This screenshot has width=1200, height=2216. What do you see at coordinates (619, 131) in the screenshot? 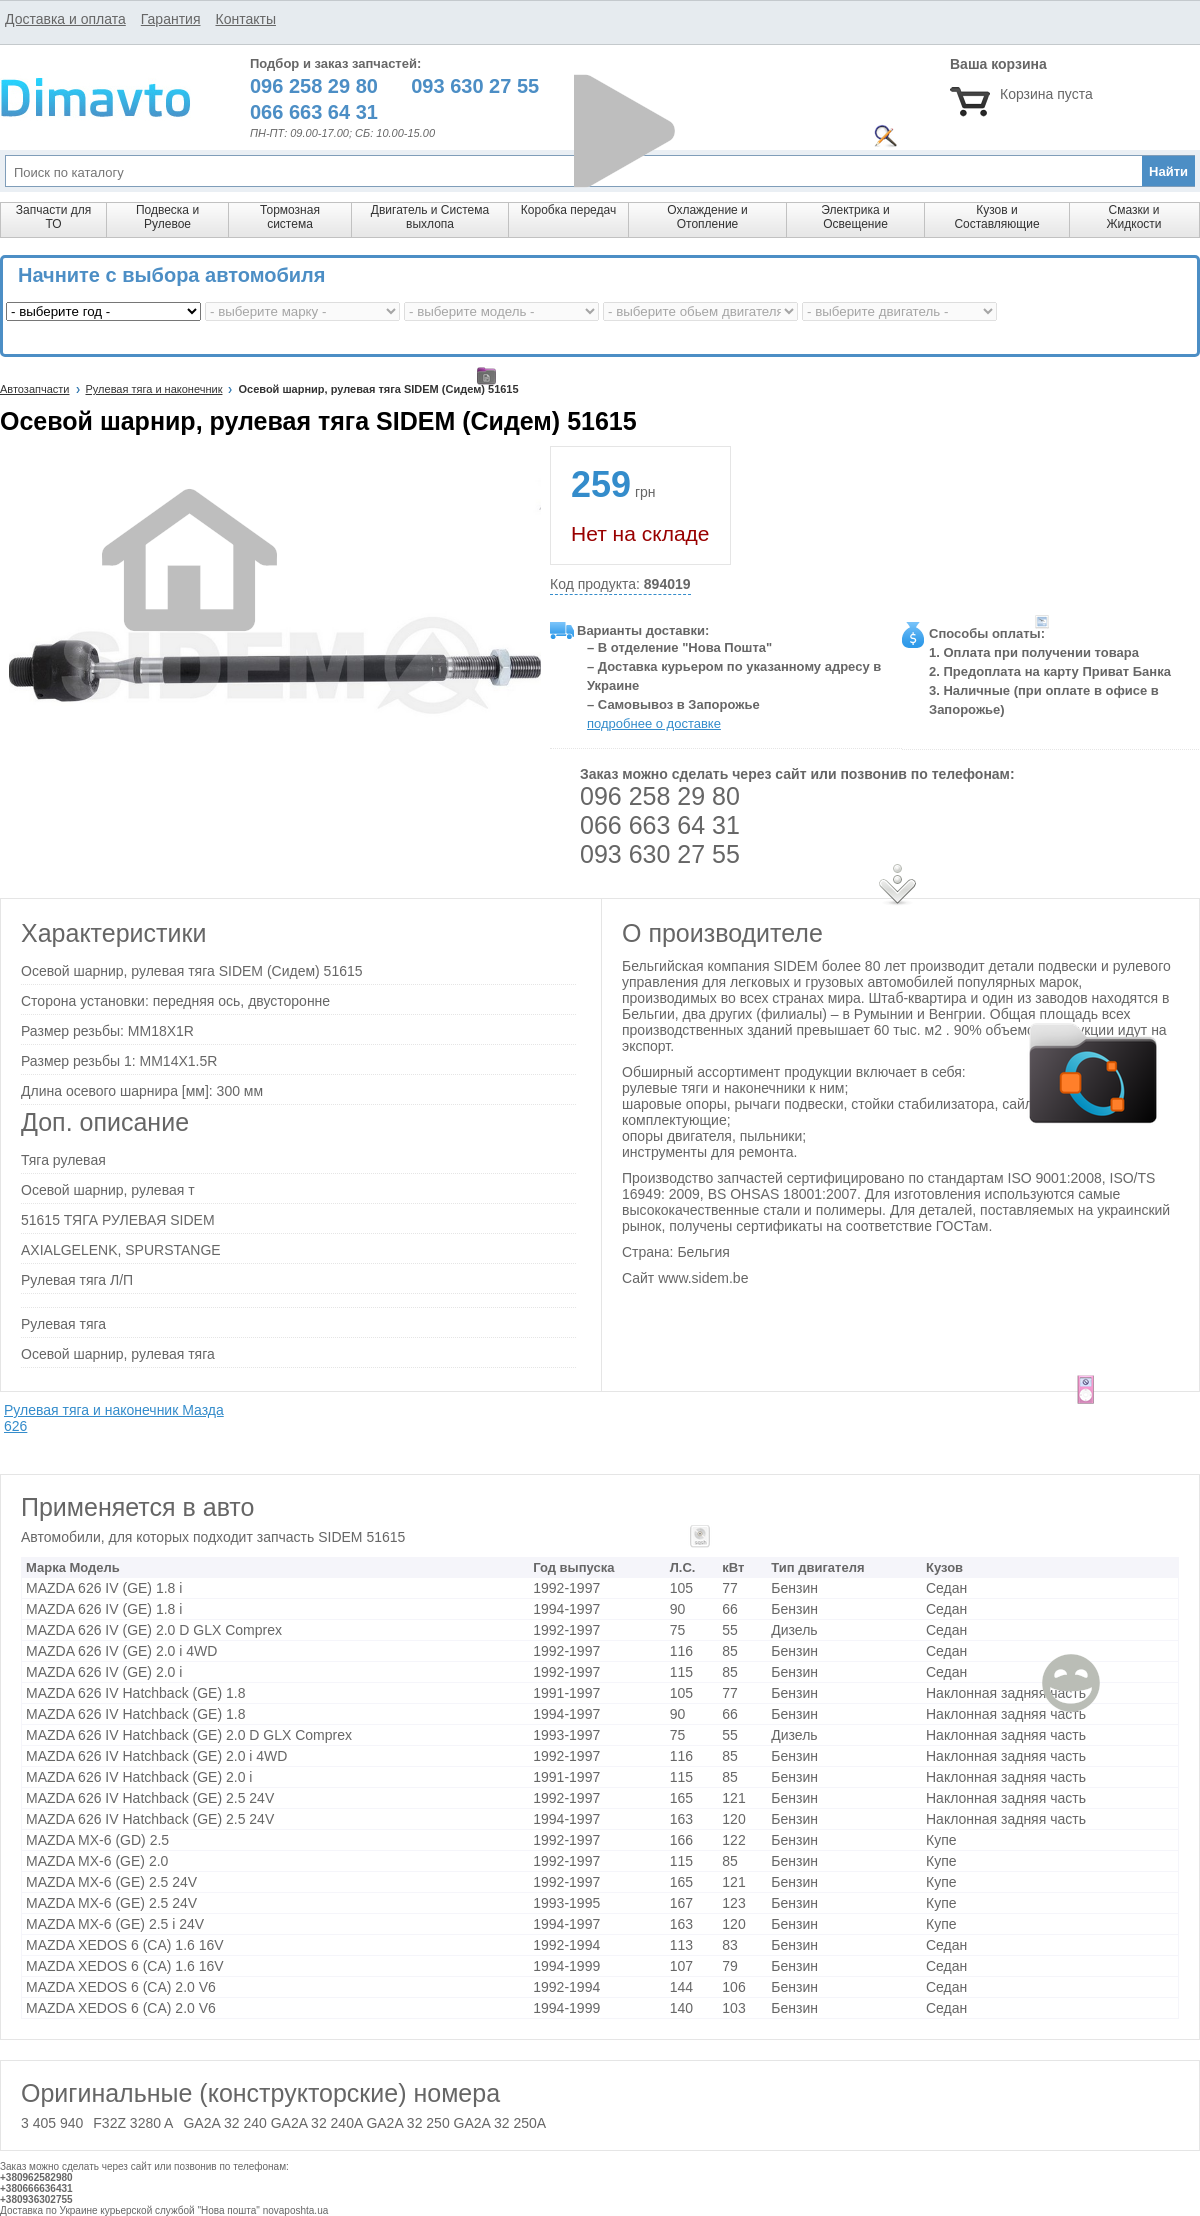
I see `start media playback` at bounding box center [619, 131].